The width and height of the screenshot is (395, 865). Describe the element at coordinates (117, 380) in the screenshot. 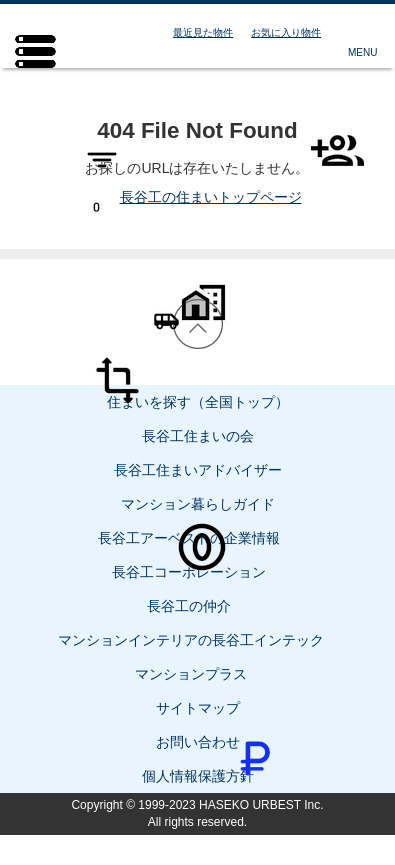

I see `transform or resize an image` at that location.